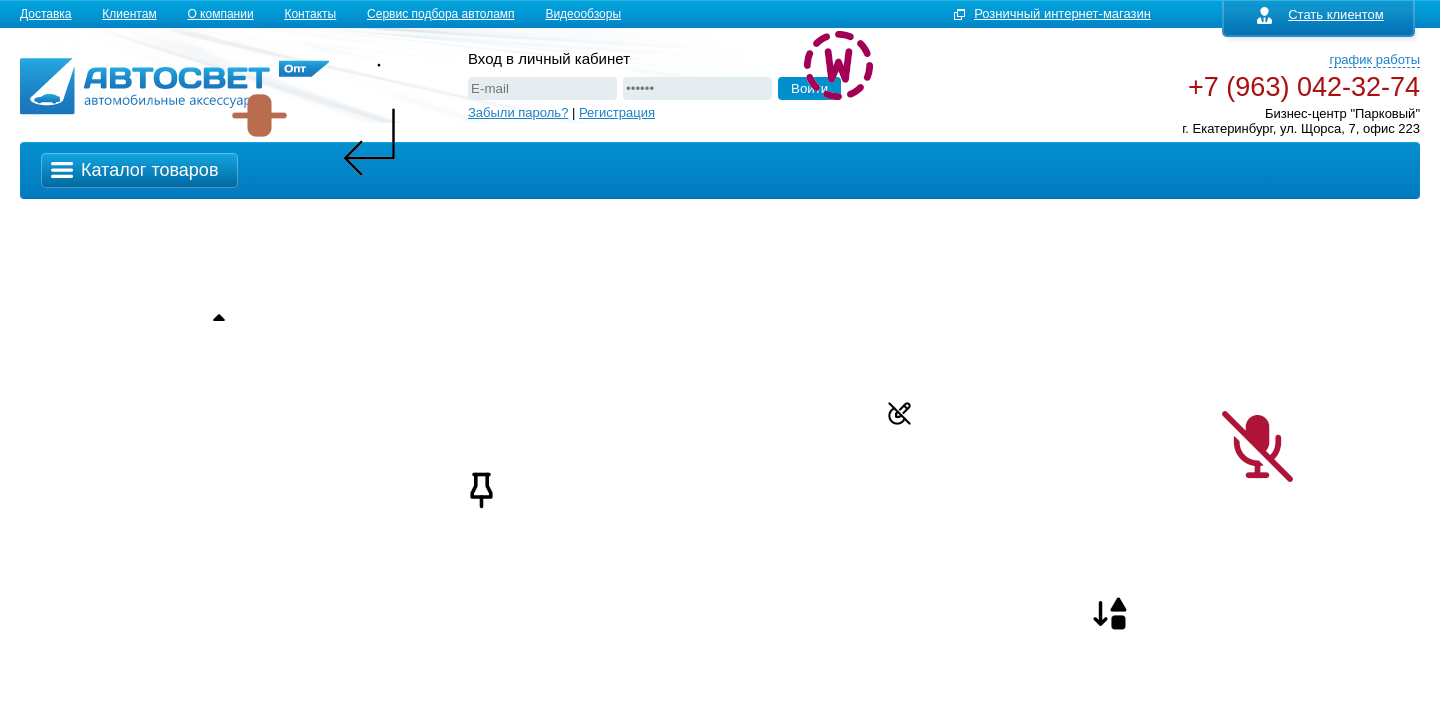 This screenshot has height=720, width=1440. I want to click on go back to previous line or section, so click(372, 142).